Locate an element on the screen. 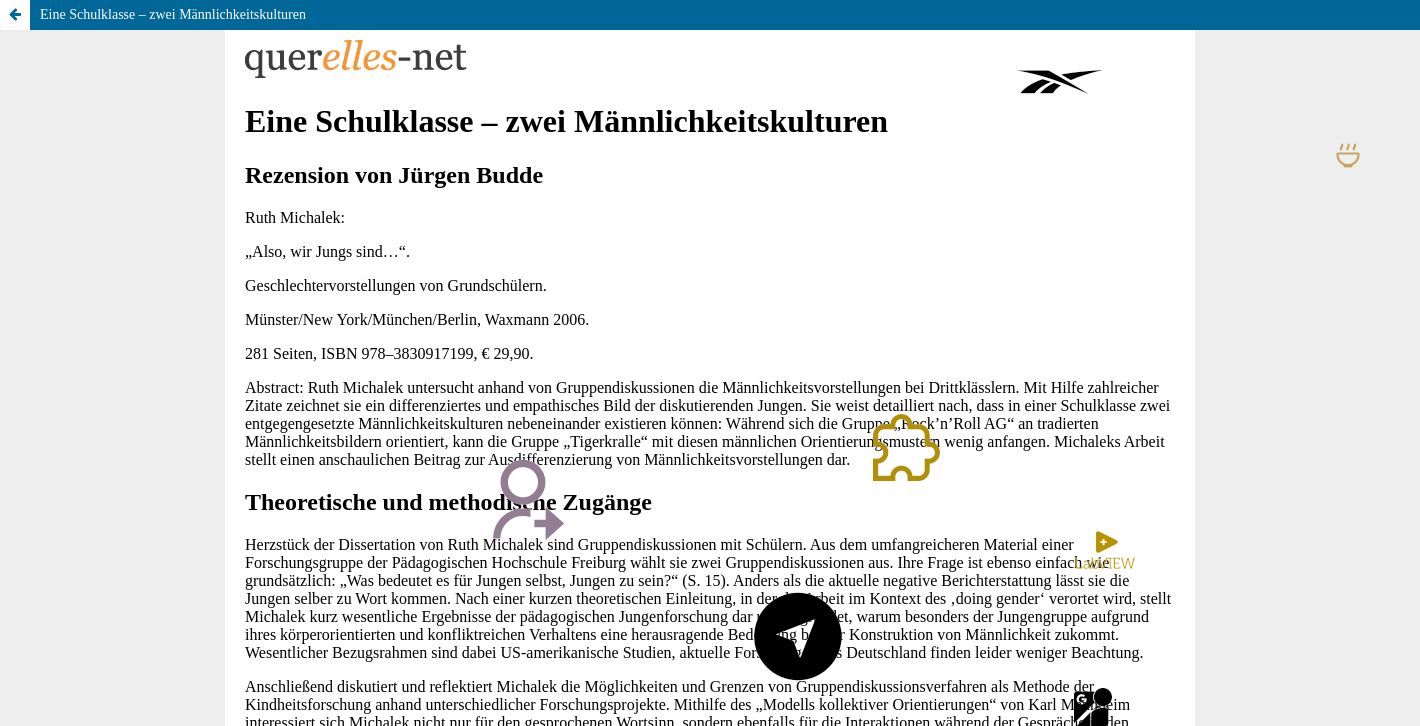  wxt framework logo is located at coordinates (906, 447).